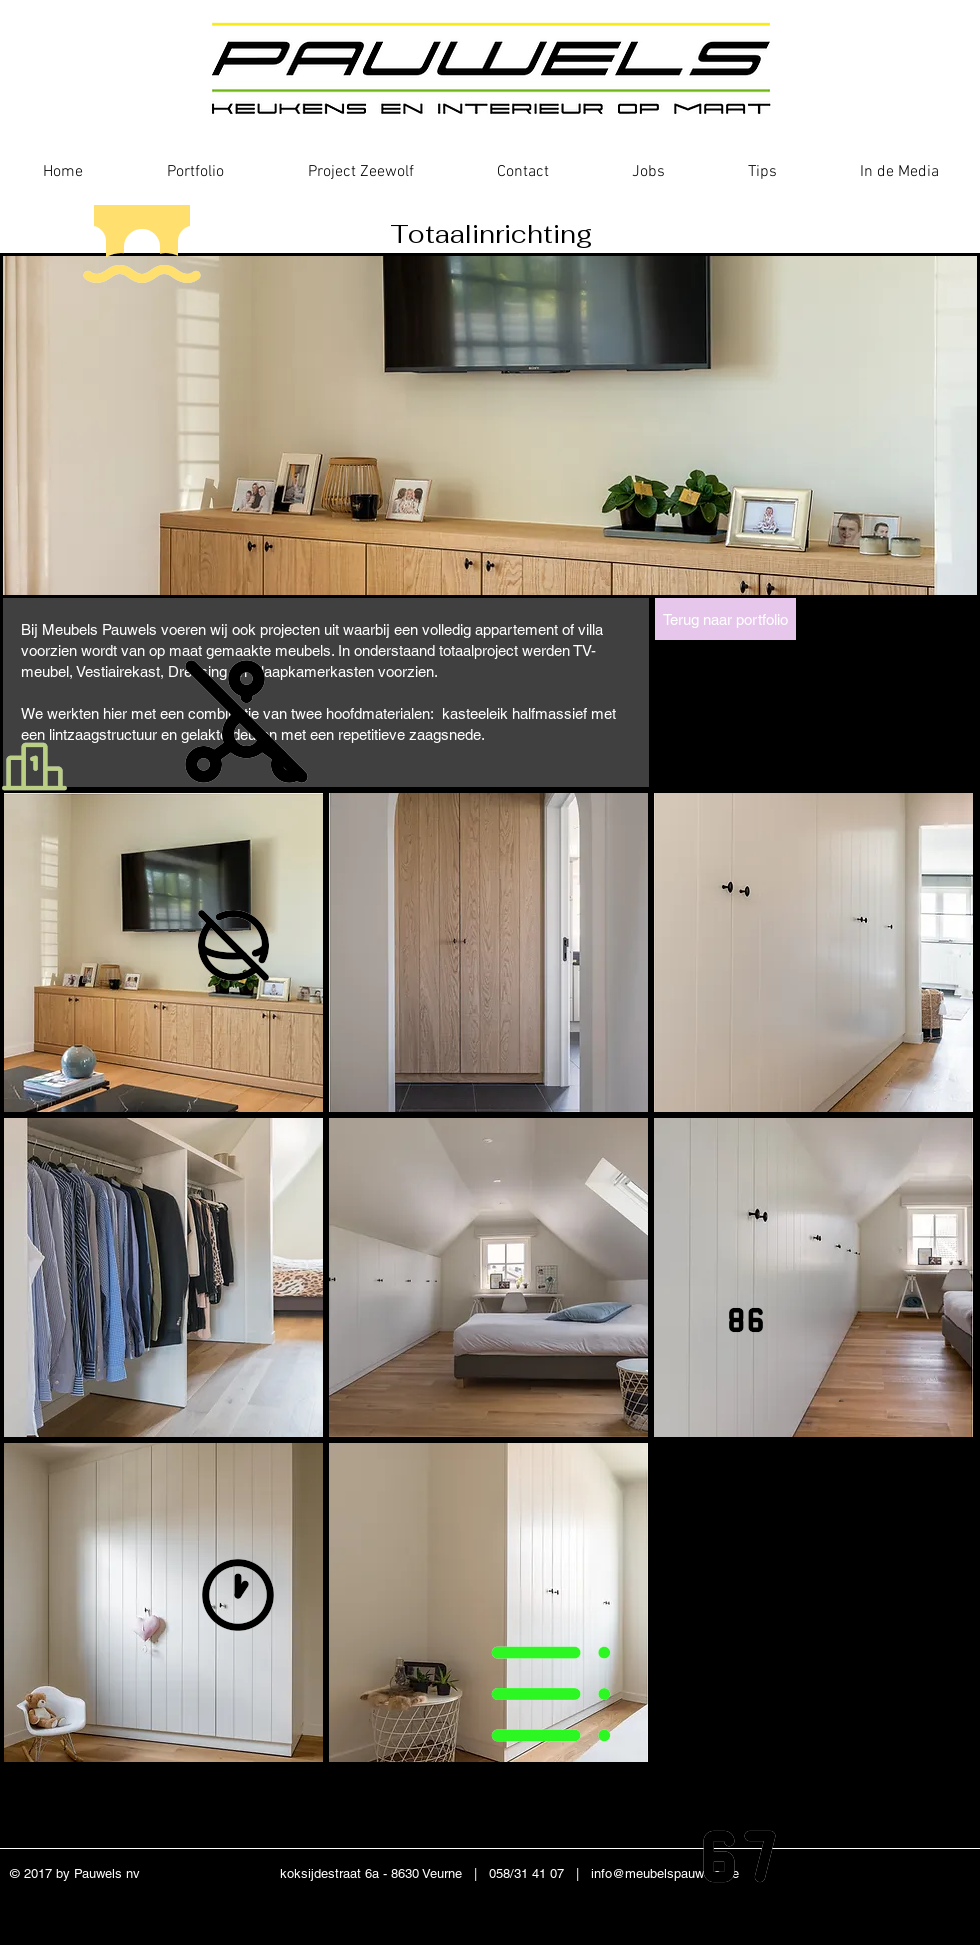 This screenshot has width=980, height=1945. I want to click on indicates a bridge or water crossing location, so click(142, 241).